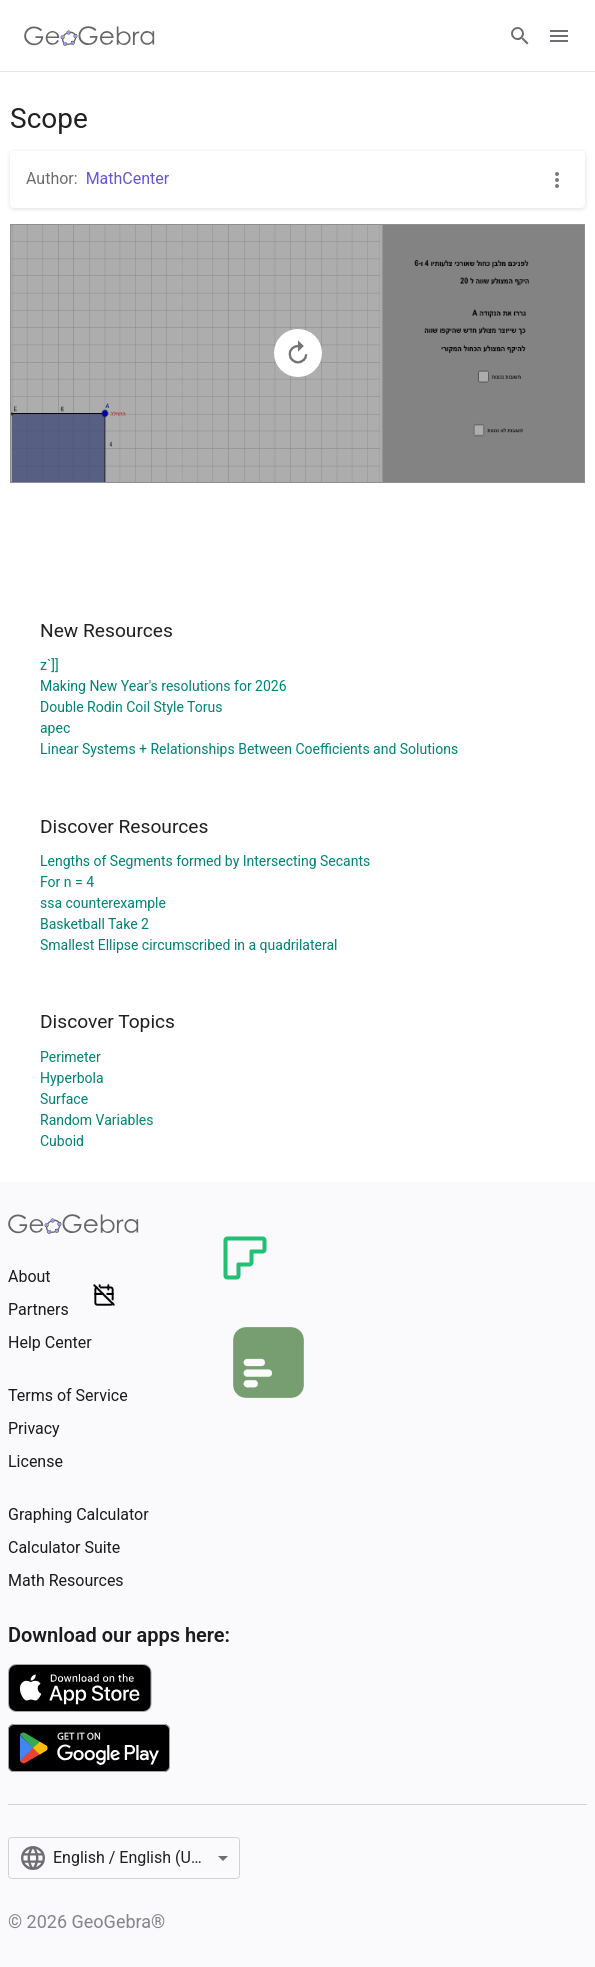 This screenshot has width=595, height=1967. Describe the element at coordinates (104, 1295) in the screenshot. I see `disable calendar or scheduling features` at that location.